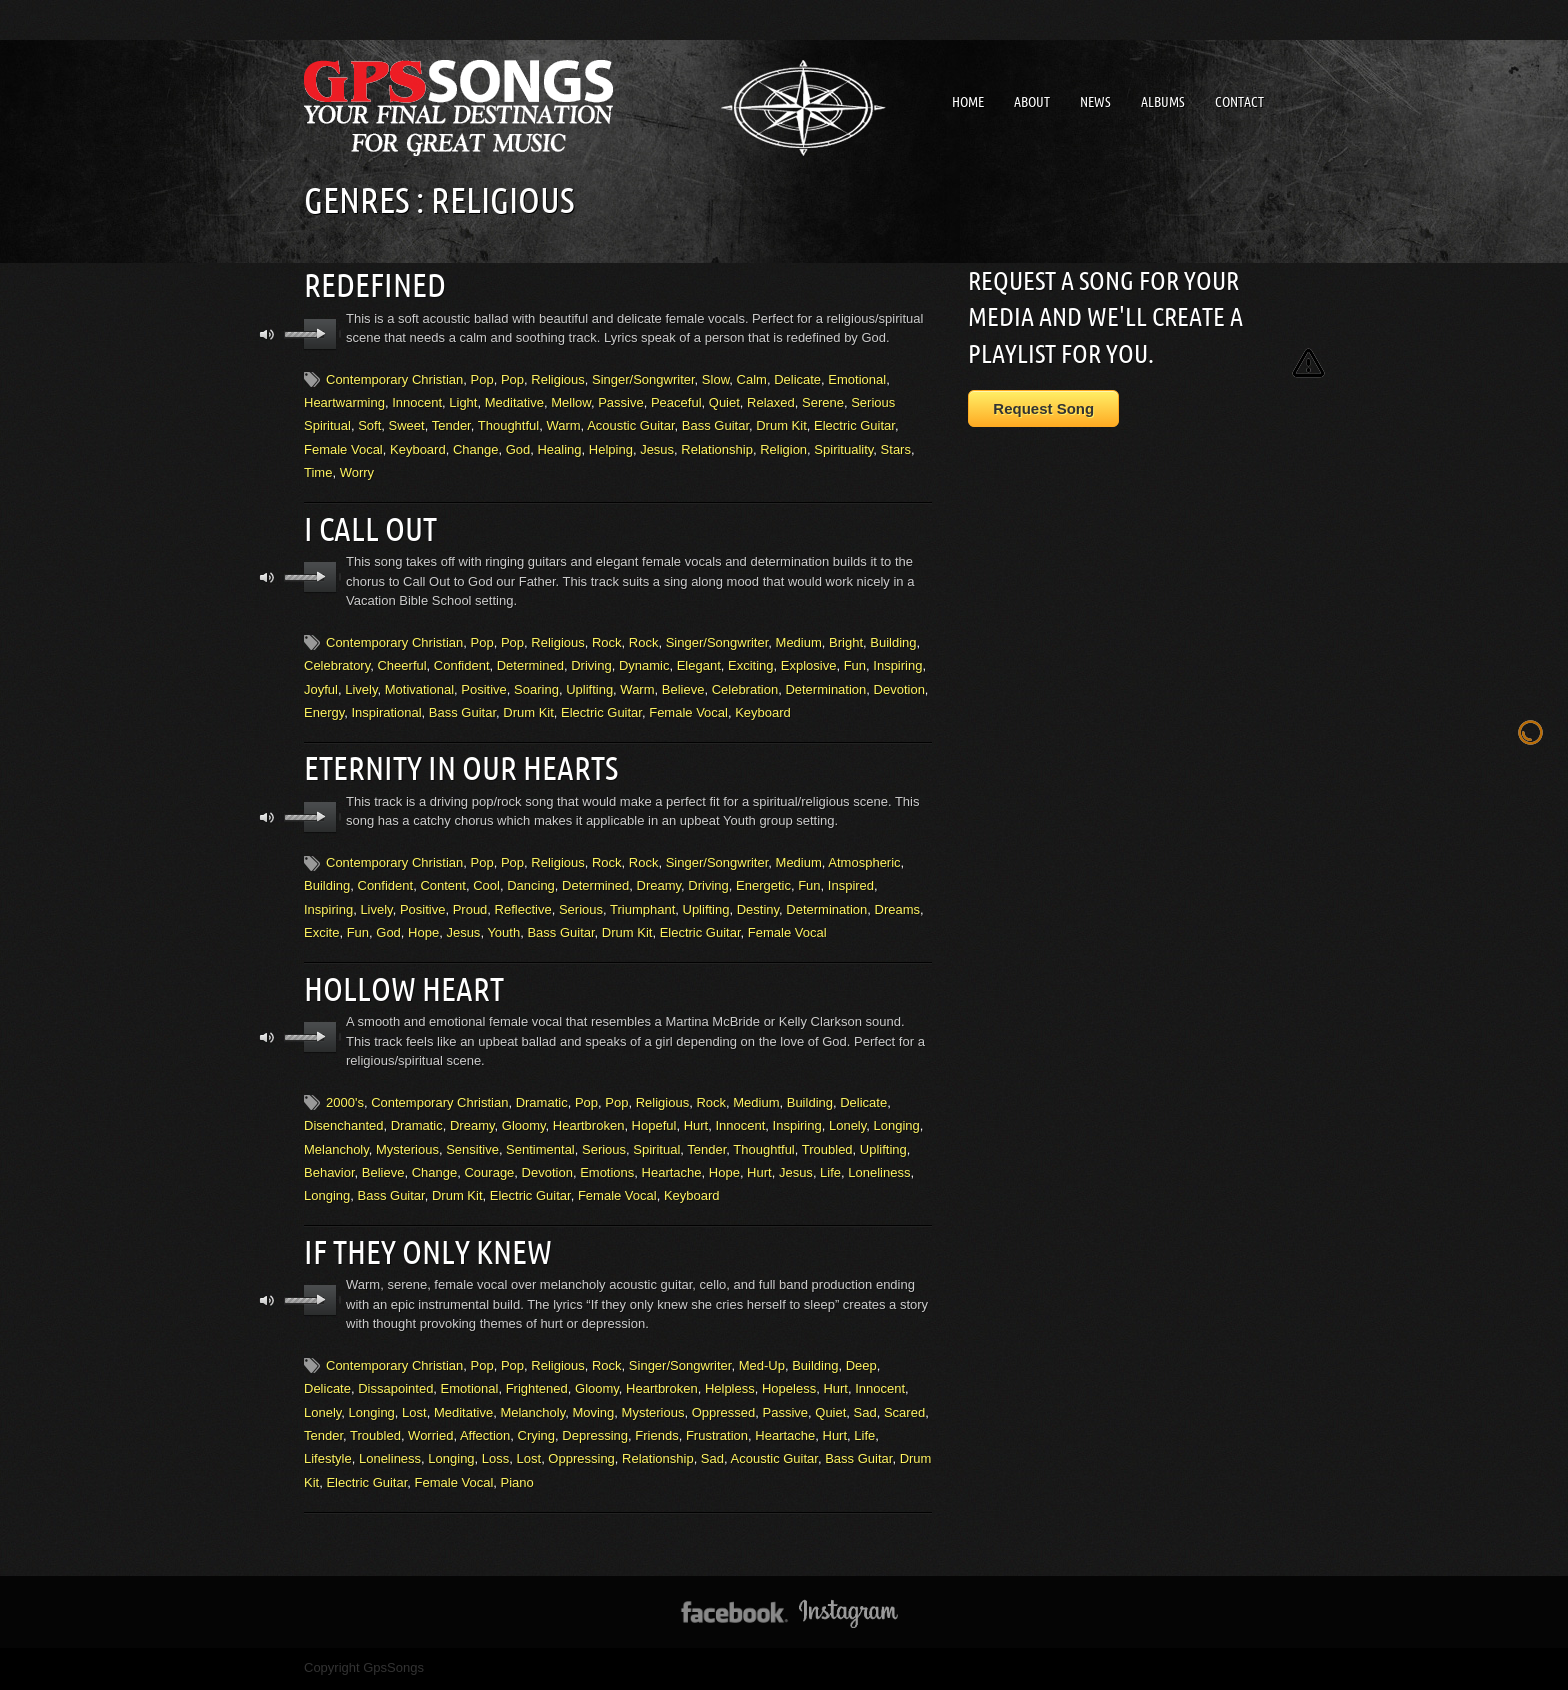 The height and width of the screenshot is (1690, 1568). I want to click on apply inner shadow effect to bottom-left corner, so click(1530, 732).